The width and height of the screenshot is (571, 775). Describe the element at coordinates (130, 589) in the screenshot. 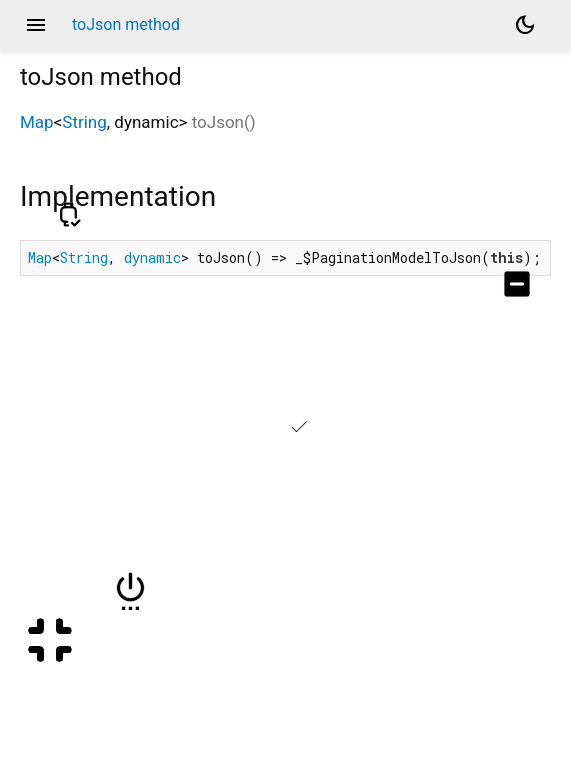

I see `access power or shutdown settings` at that location.